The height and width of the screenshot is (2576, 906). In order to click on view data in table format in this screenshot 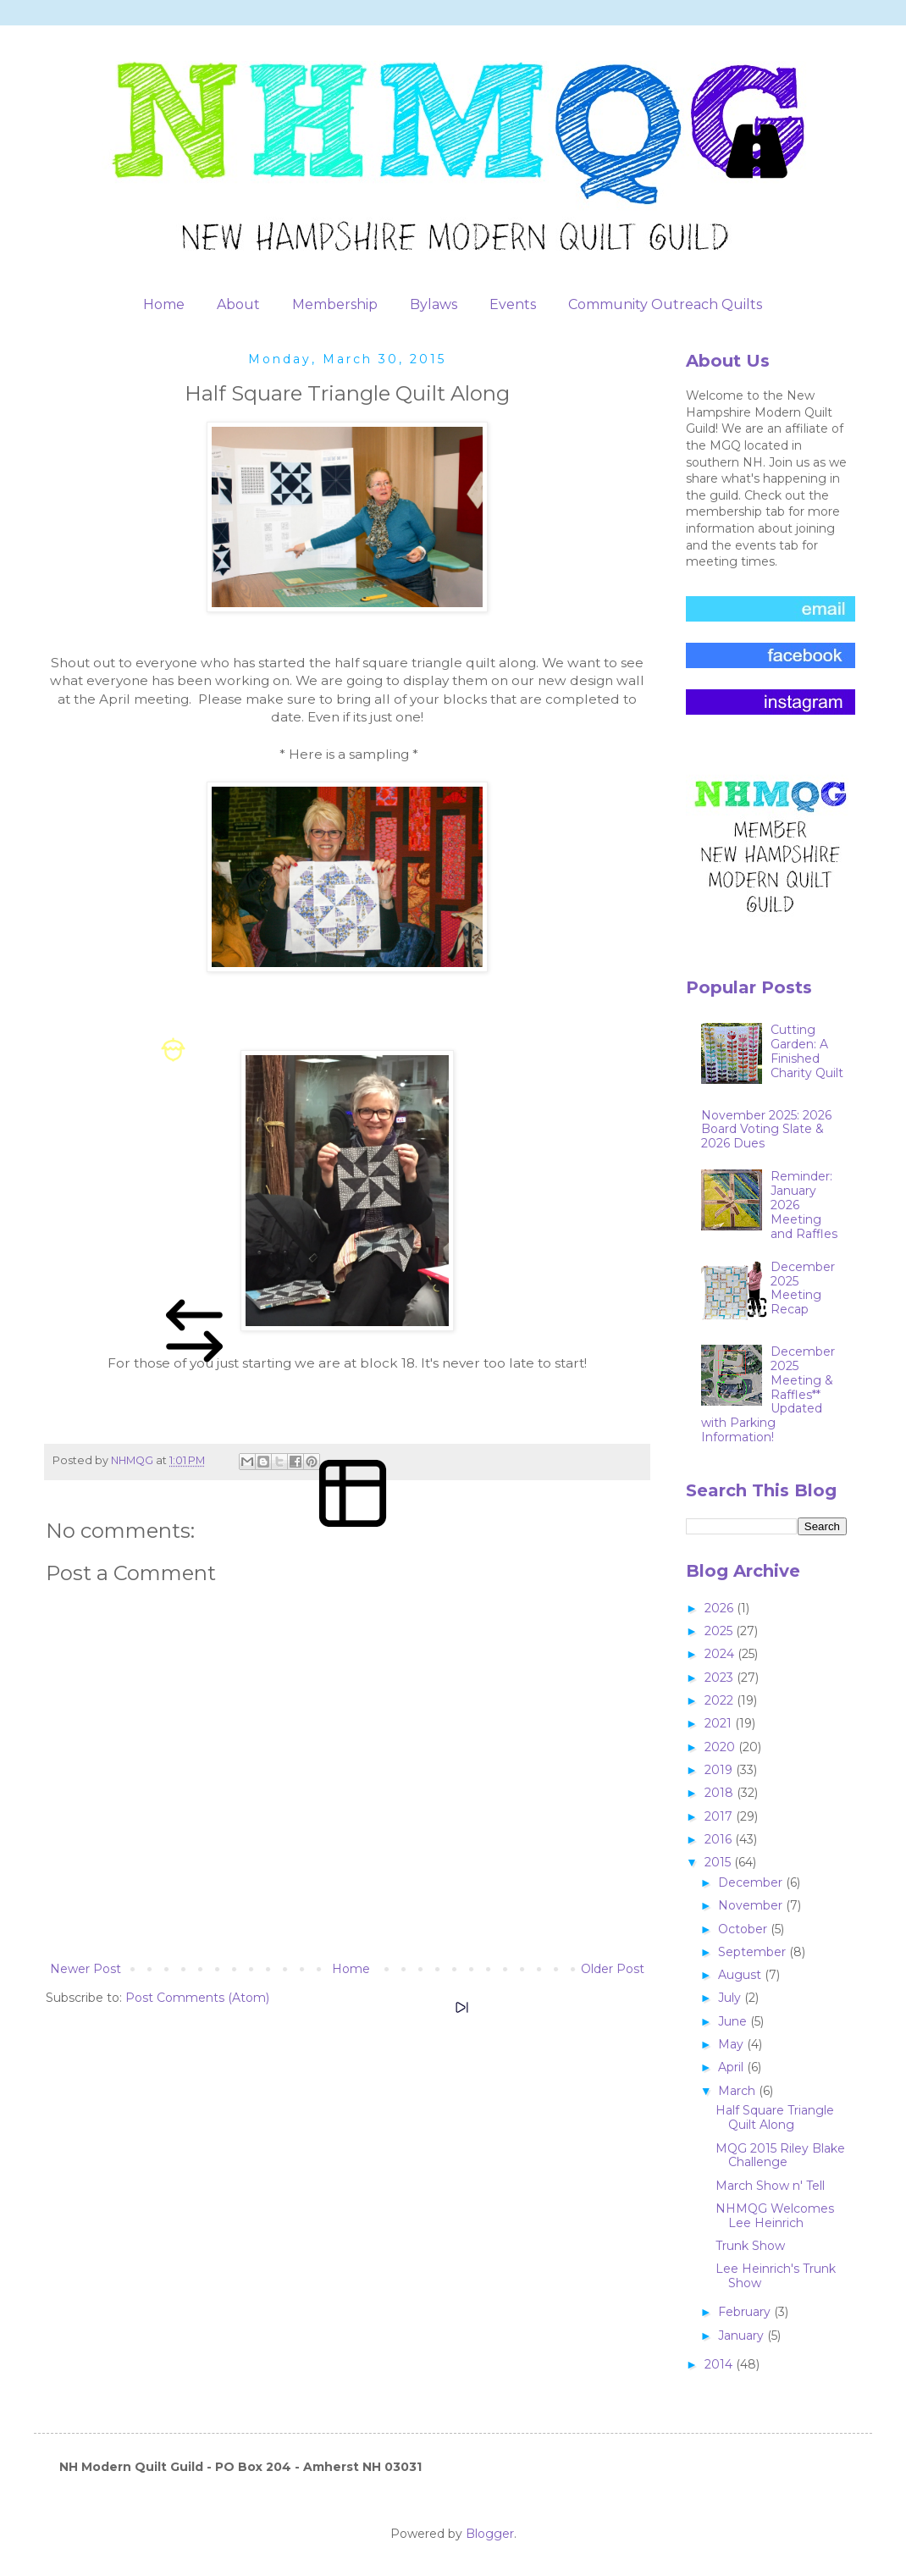, I will do `click(352, 1493)`.